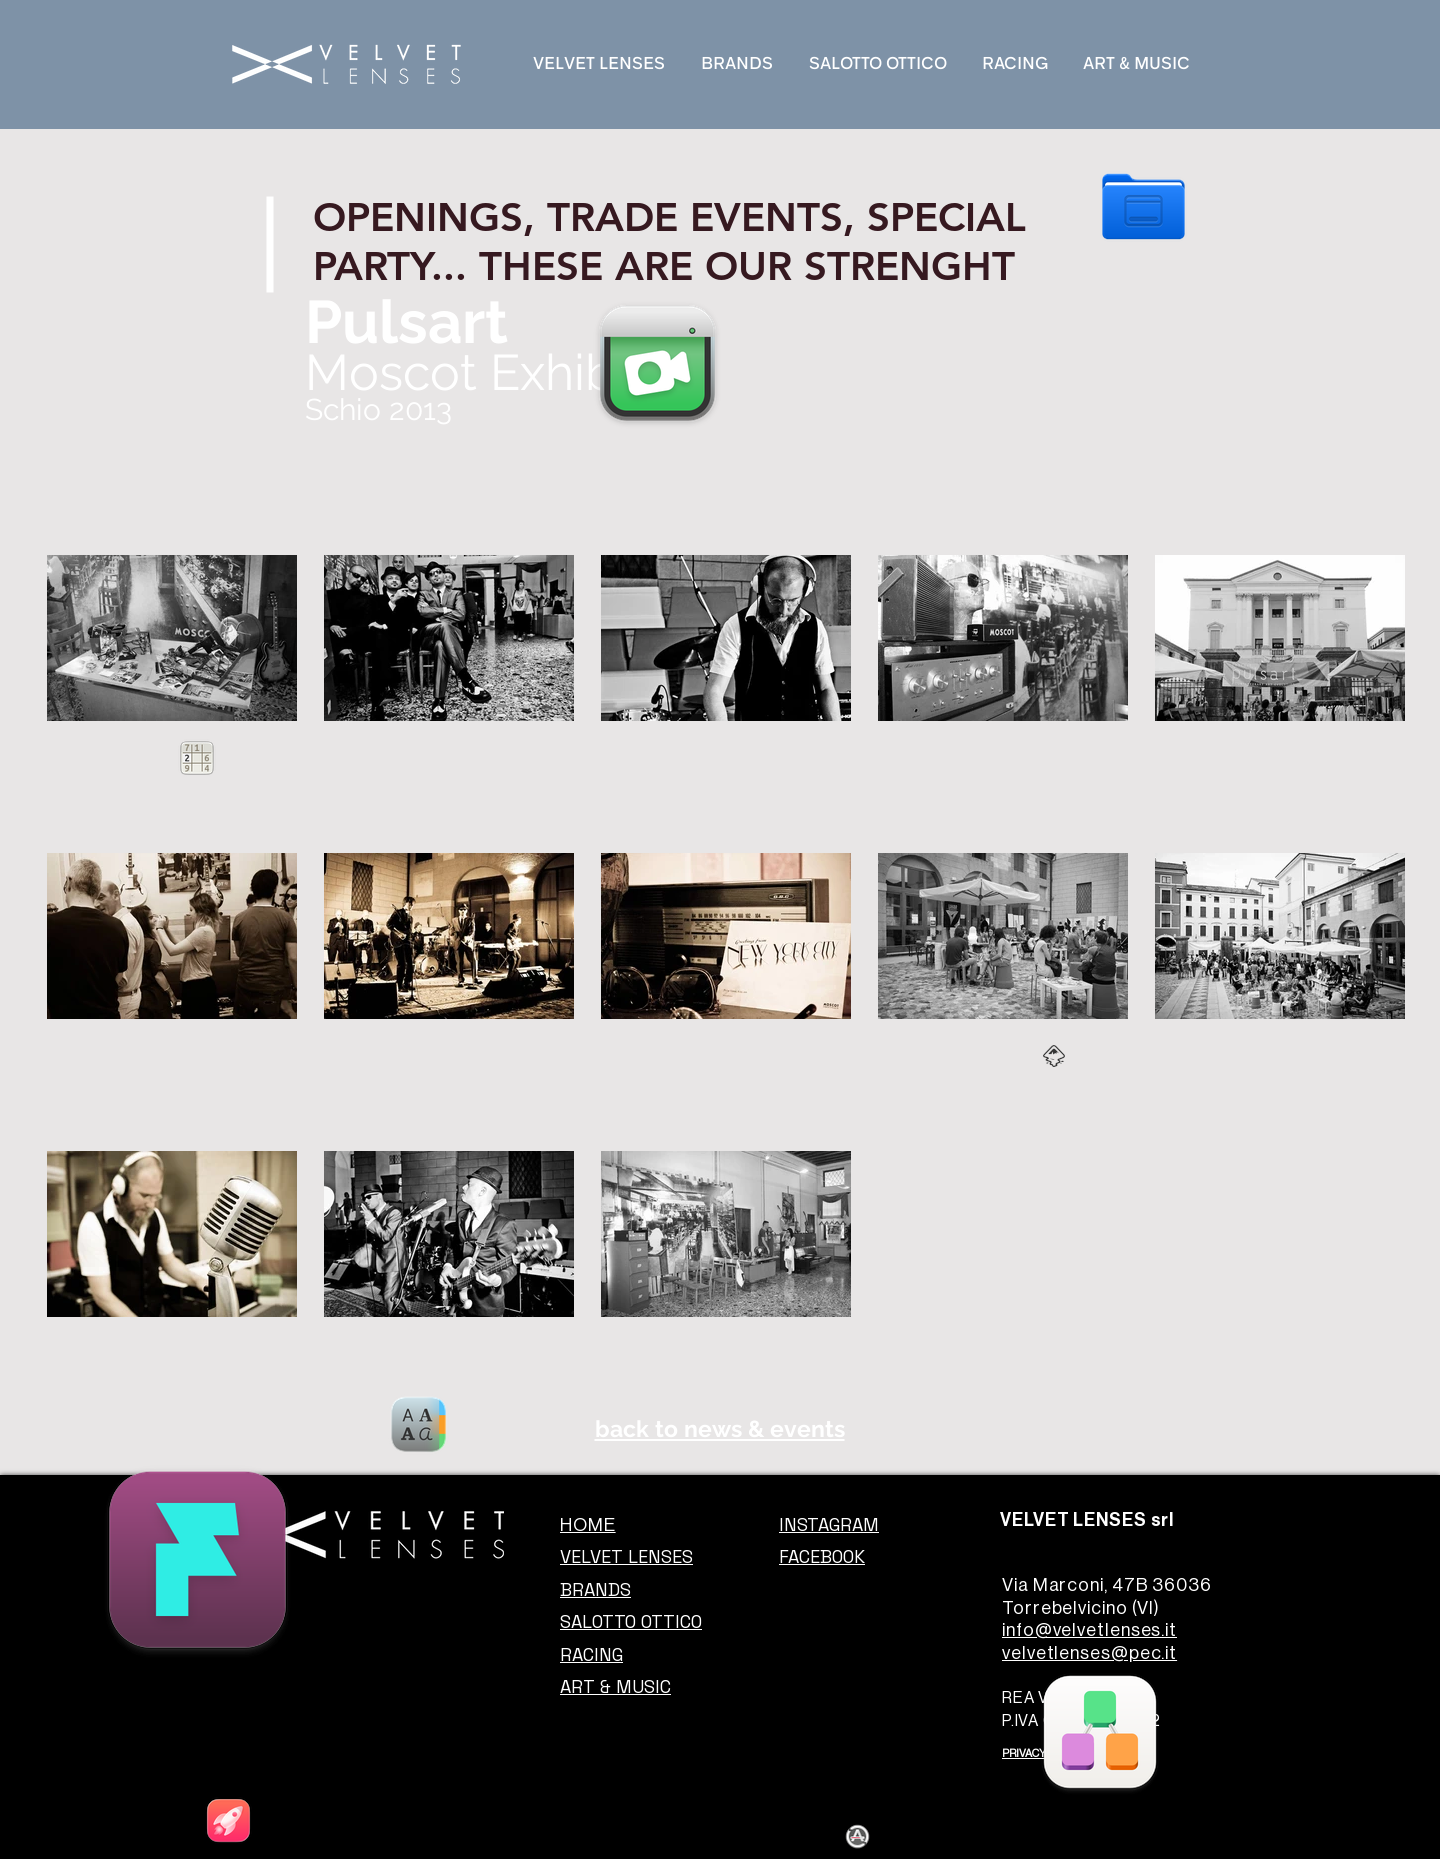  Describe the element at coordinates (657, 363) in the screenshot. I see `open green recorder app for screen recording` at that location.